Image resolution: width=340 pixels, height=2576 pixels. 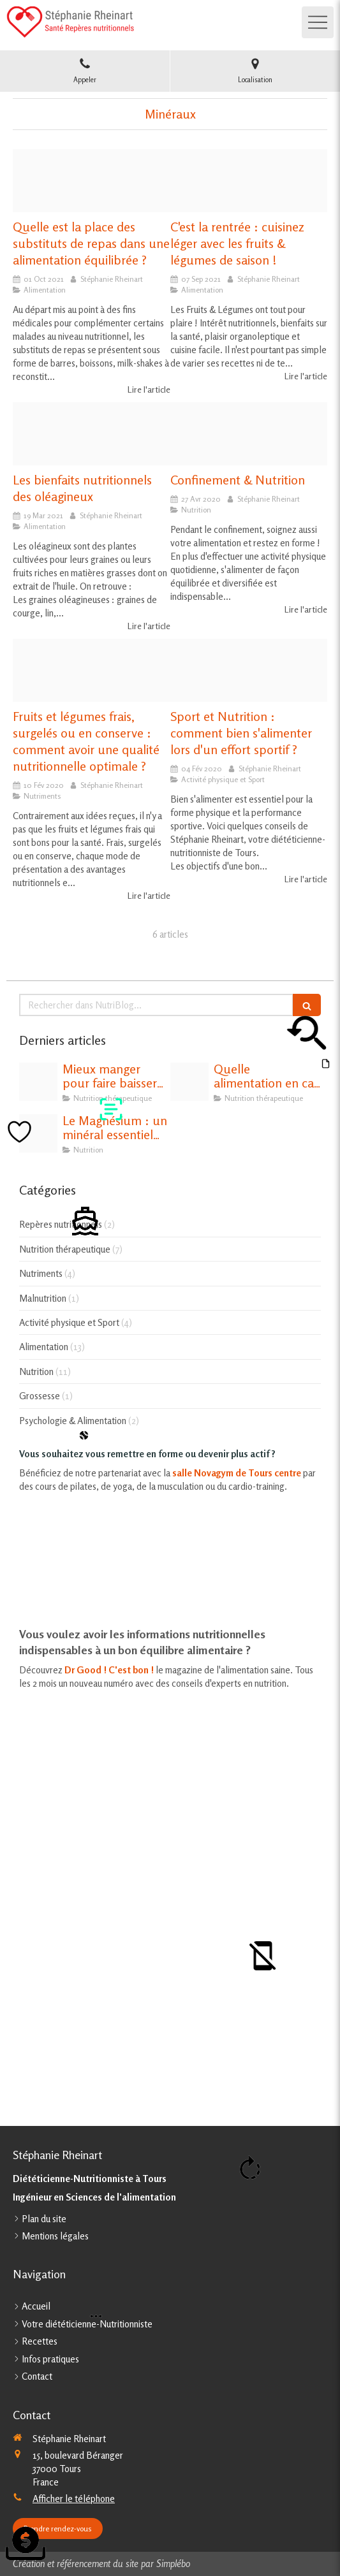 I want to click on make a donation, so click(x=26, y=2542).